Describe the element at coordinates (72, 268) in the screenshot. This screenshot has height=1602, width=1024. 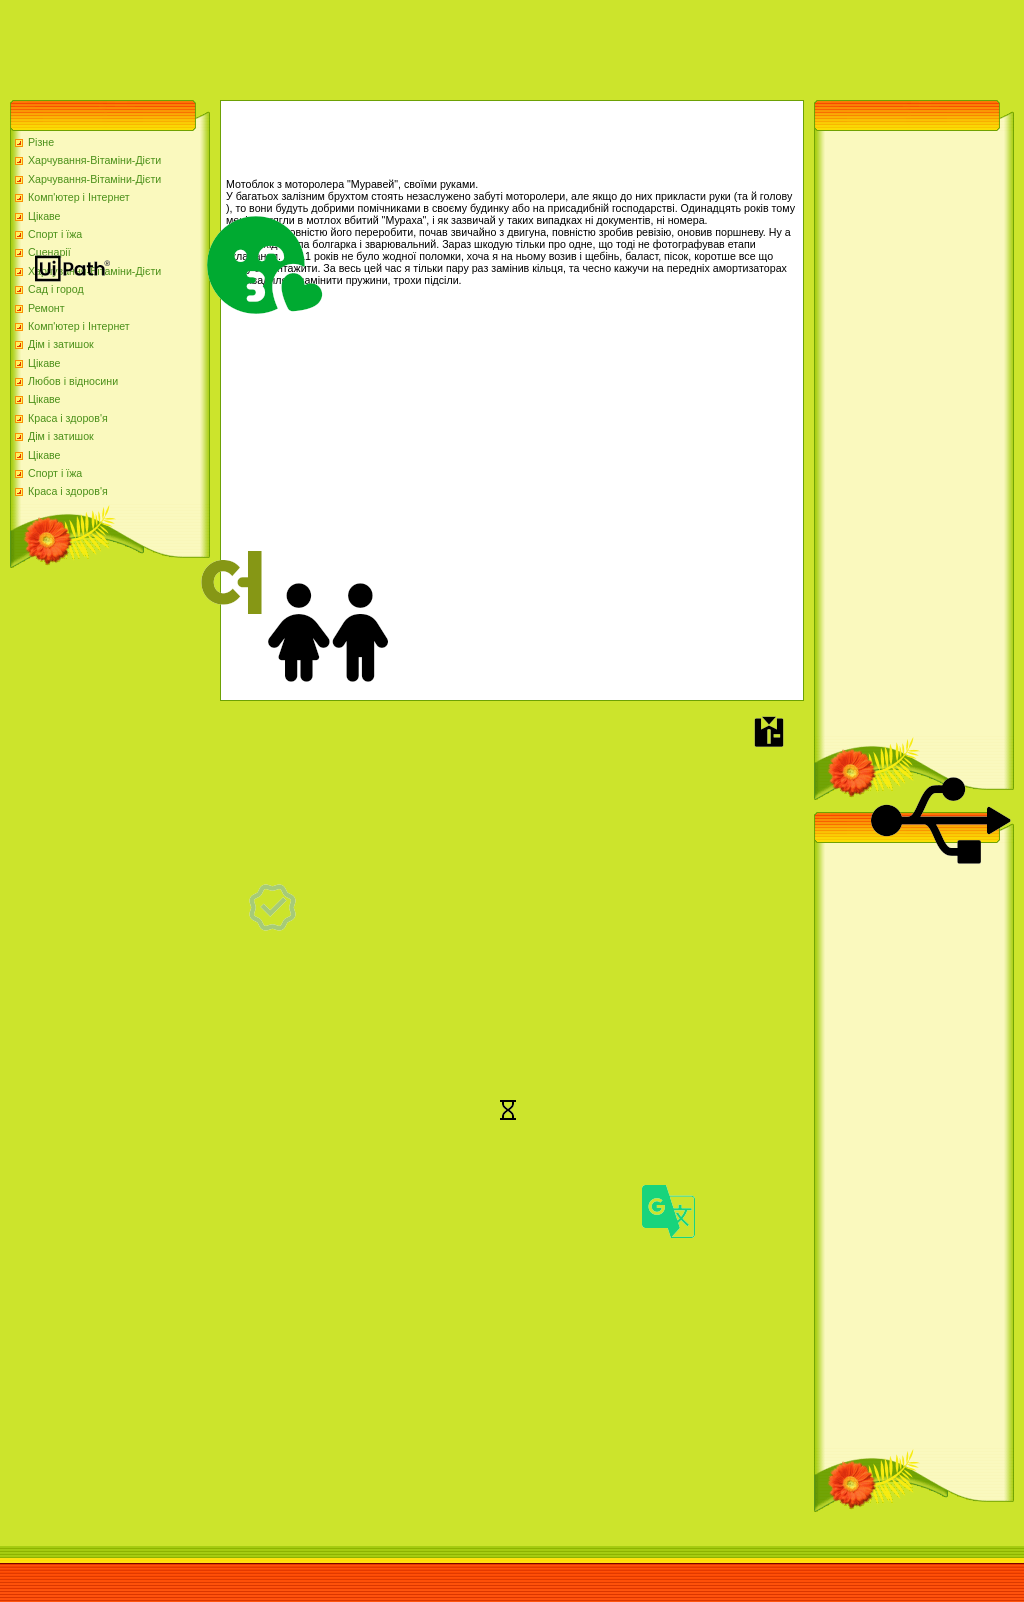
I see `UiPath automation platform logo` at that location.